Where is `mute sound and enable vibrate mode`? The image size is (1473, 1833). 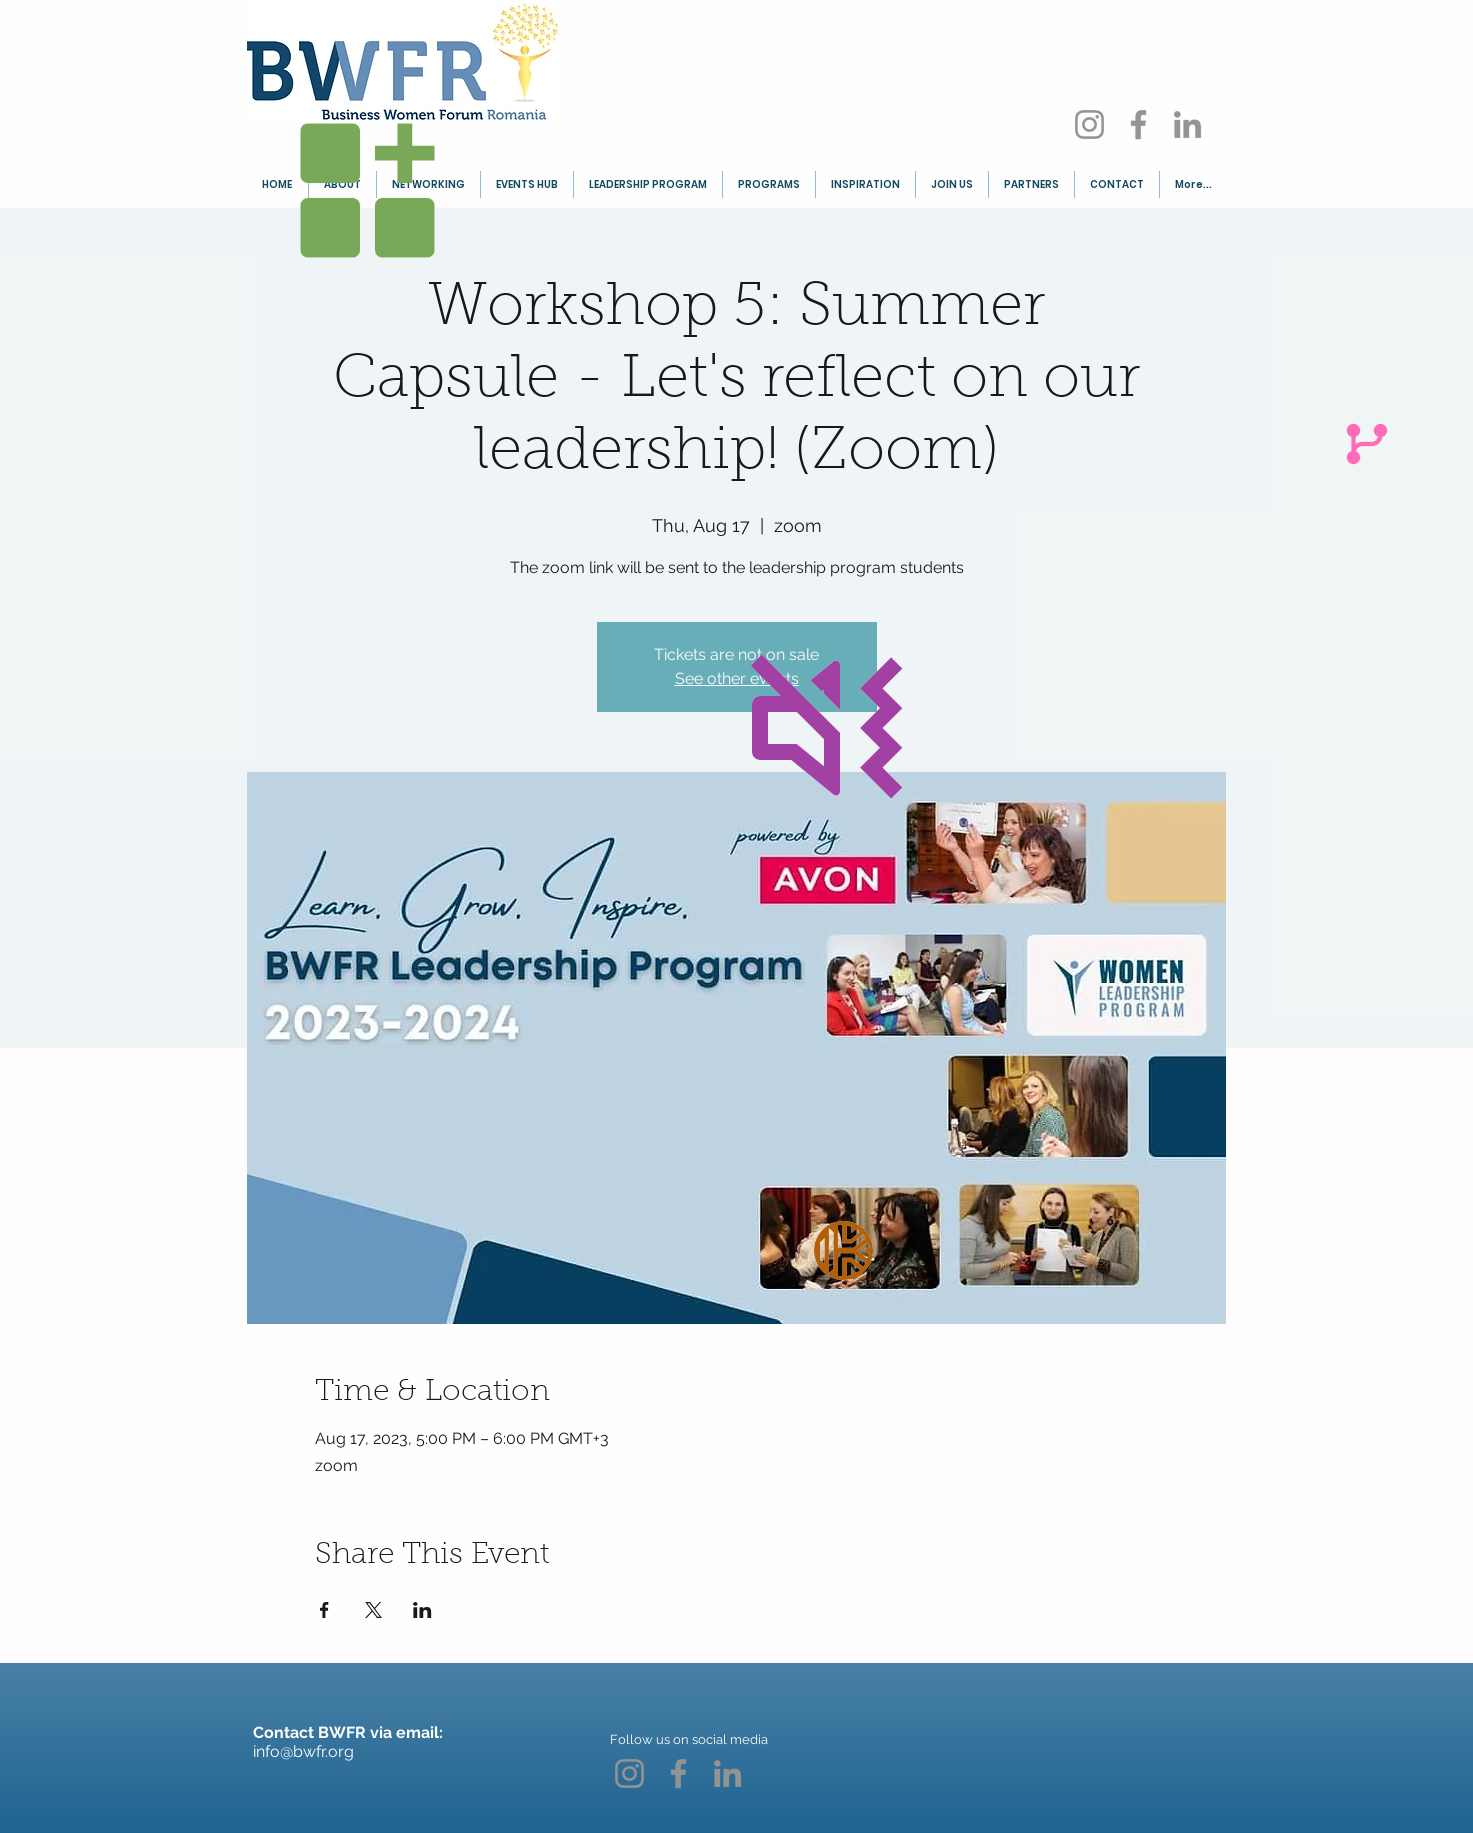 mute sound and enable vibrate mode is located at coordinates (832, 728).